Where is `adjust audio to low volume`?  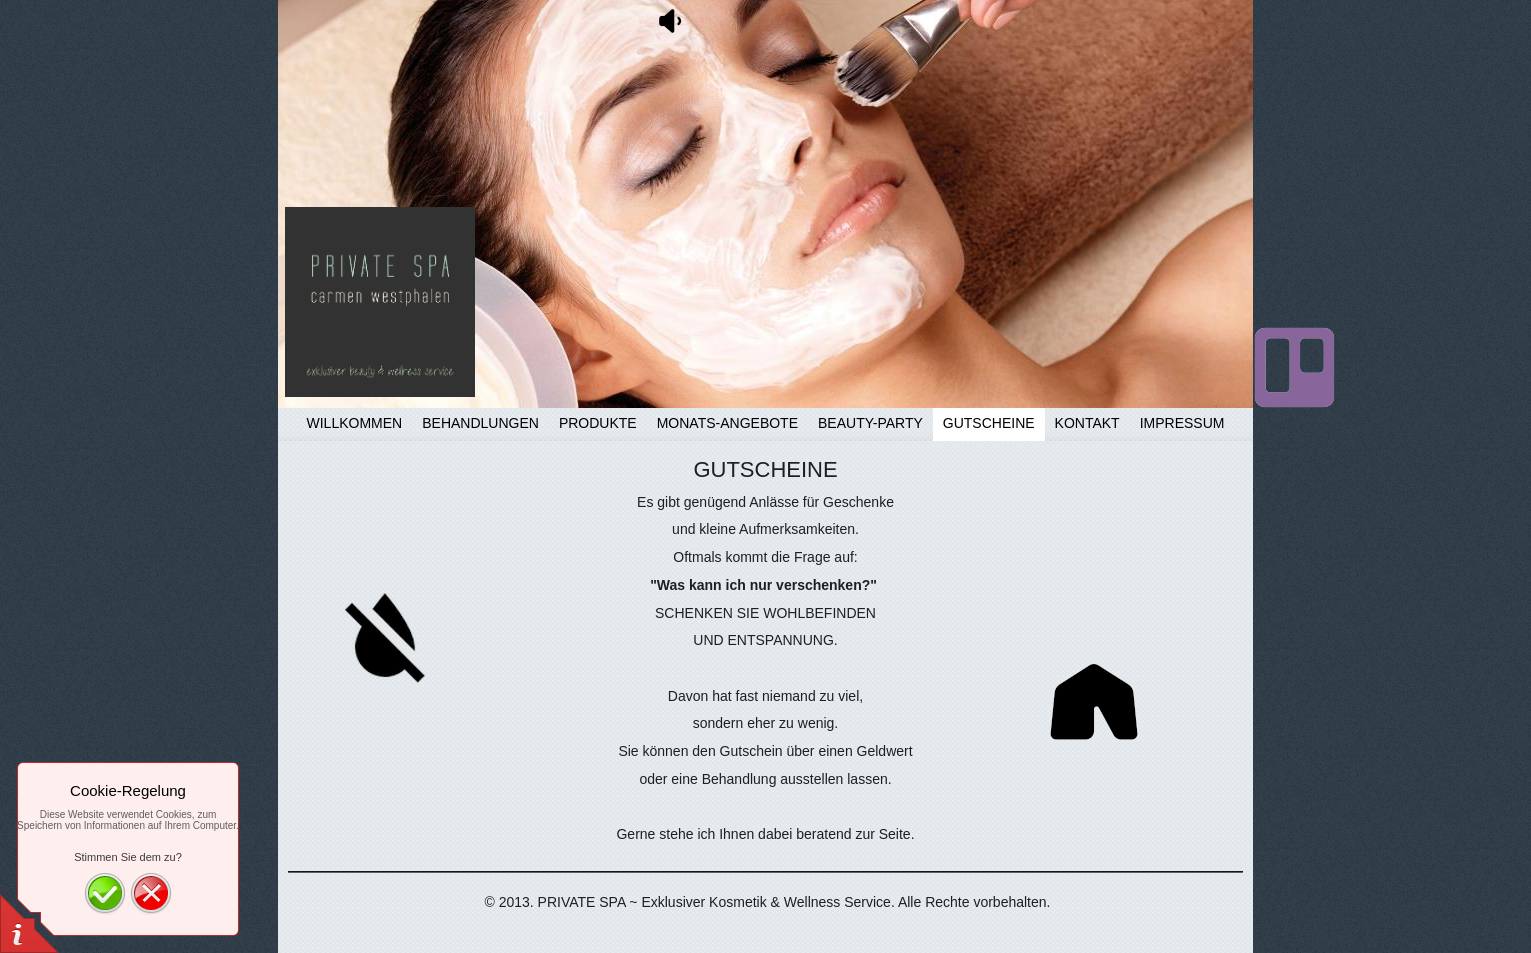
adjust audio to low volume is located at coordinates (671, 21).